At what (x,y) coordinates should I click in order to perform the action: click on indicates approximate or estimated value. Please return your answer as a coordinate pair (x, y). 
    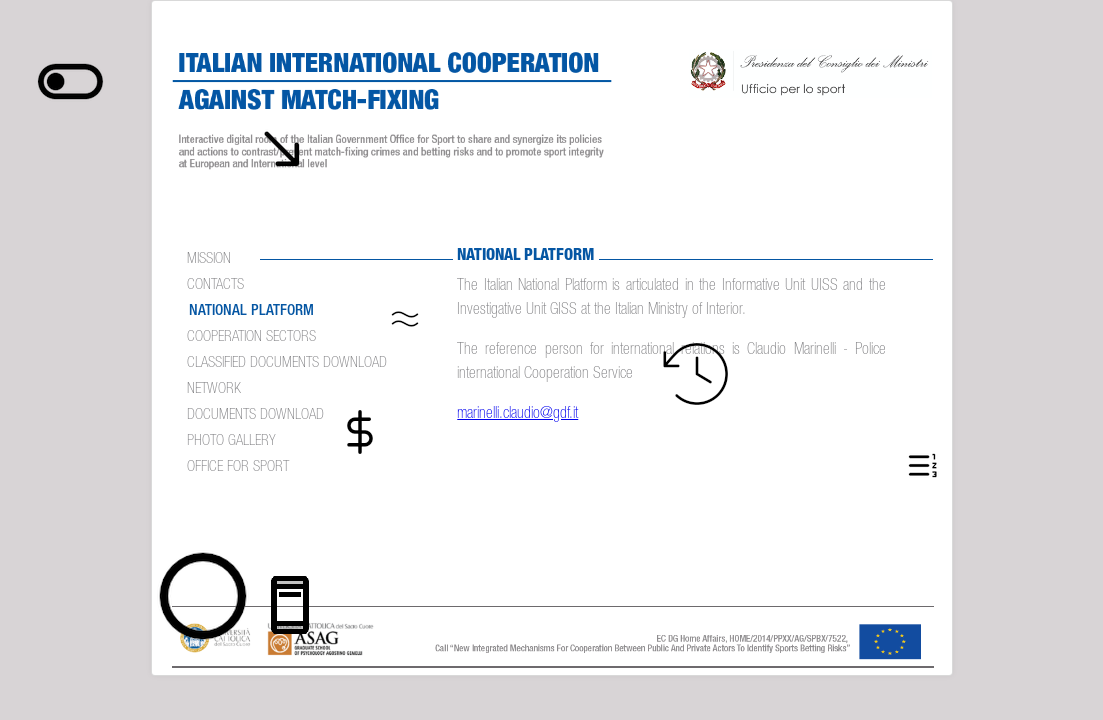
    Looking at the image, I should click on (405, 319).